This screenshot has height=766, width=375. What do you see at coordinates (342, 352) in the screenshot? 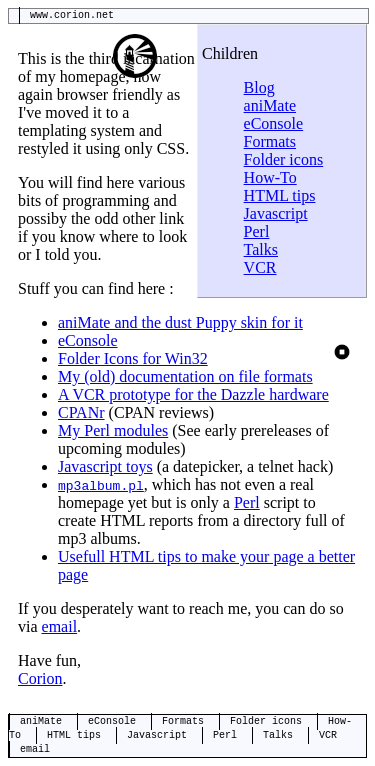
I see `stop media playback` at bounding box center [342, 352].